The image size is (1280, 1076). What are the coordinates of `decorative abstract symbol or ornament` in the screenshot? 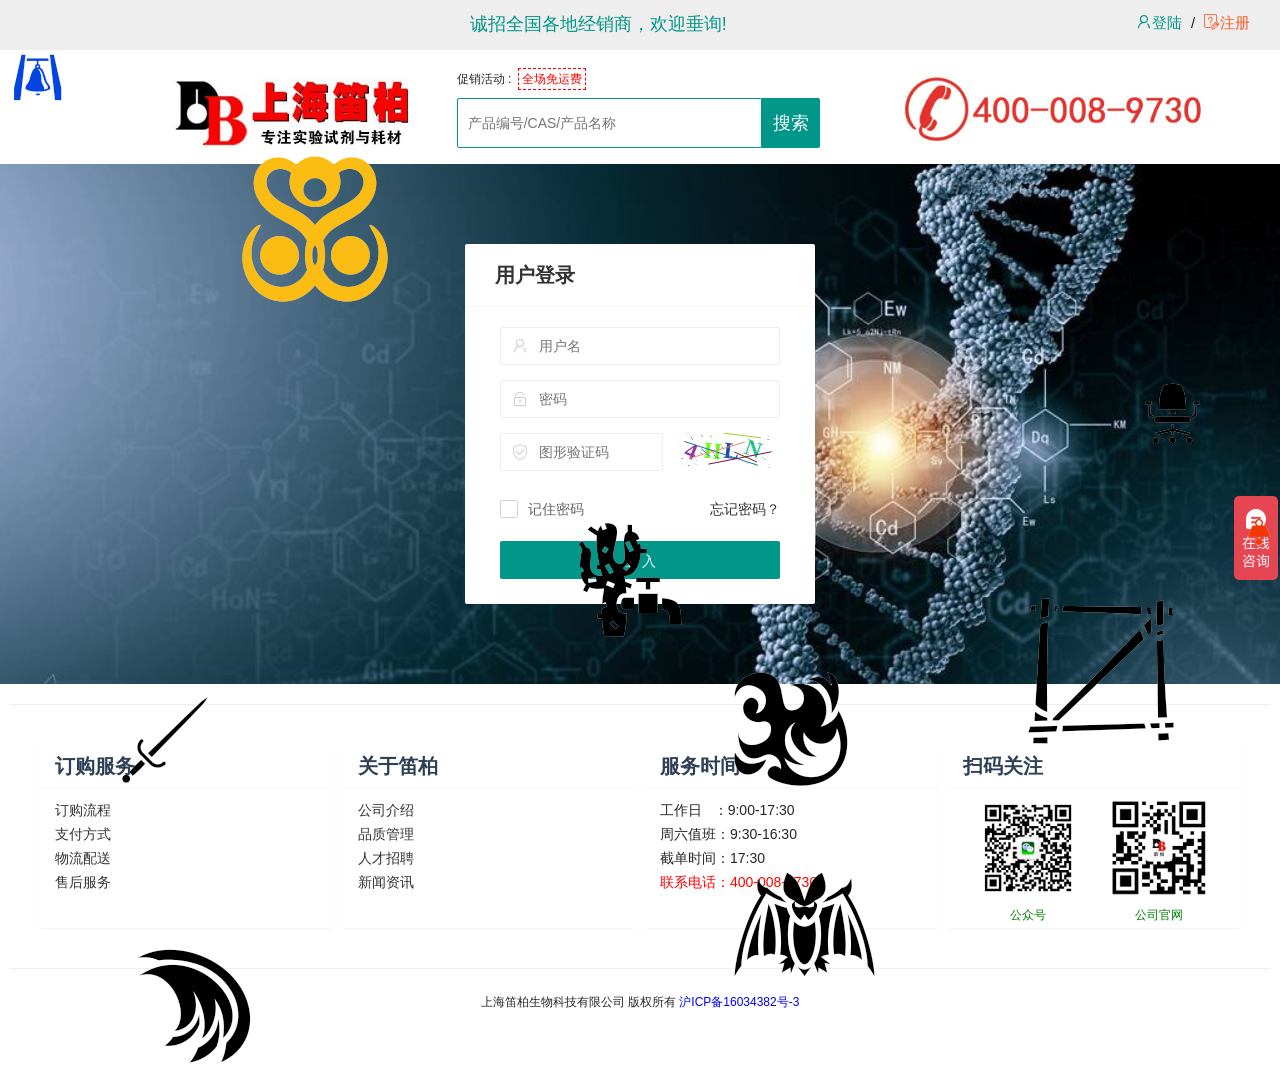 It's located at (315, 229).